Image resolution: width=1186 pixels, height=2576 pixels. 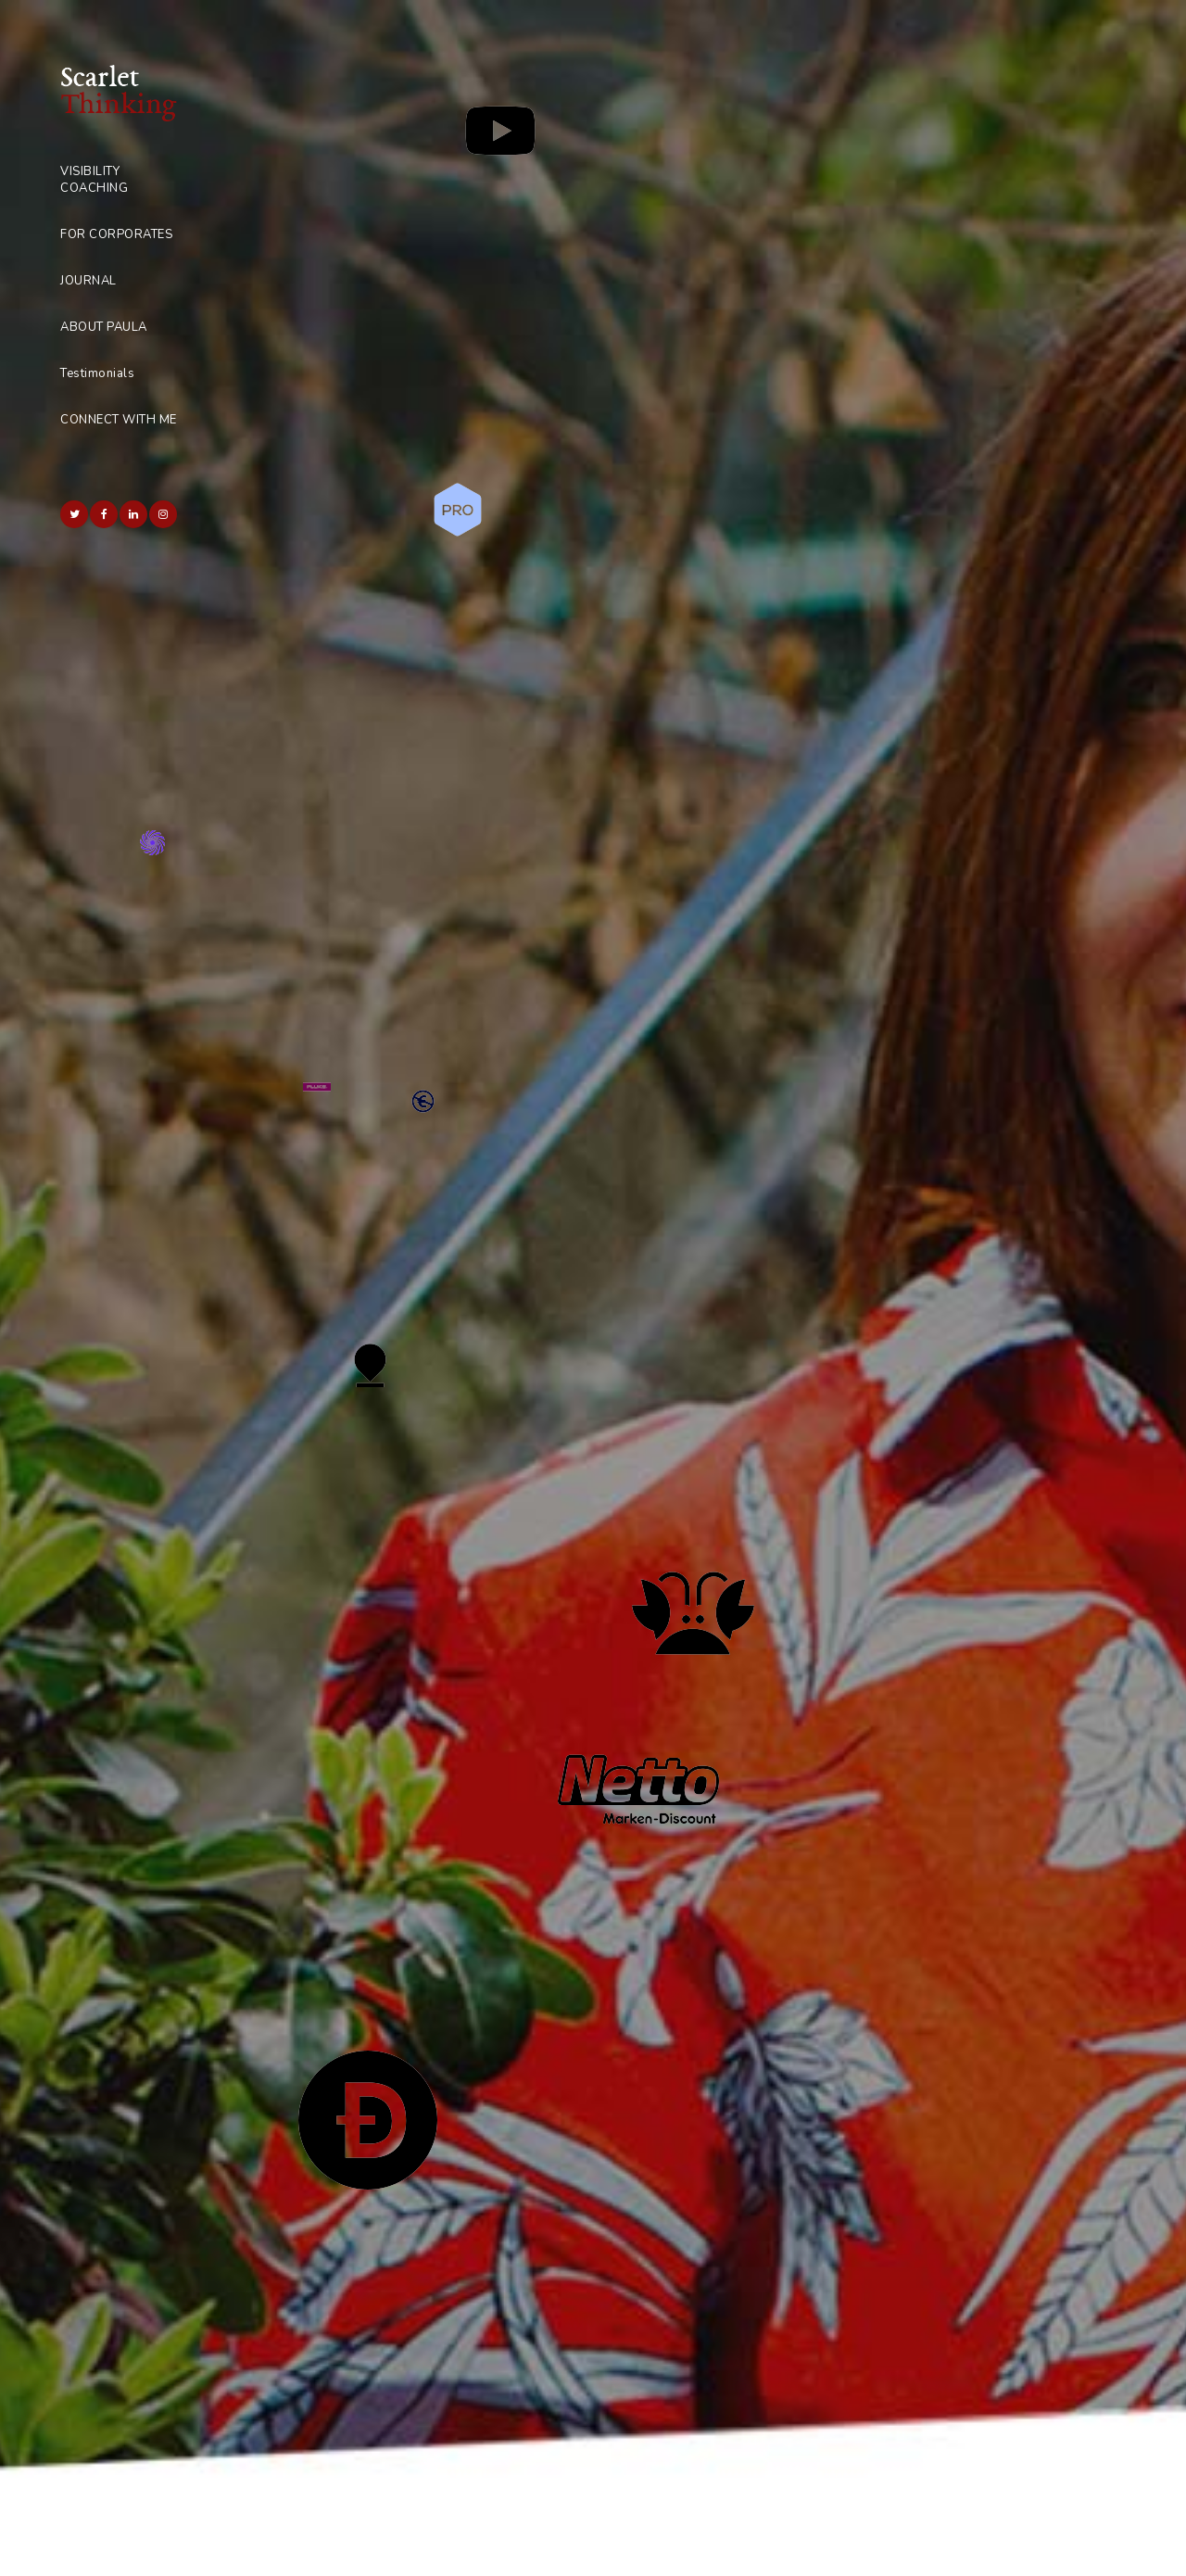 What do you see at coordinates (693, 1613) in the screenshot?
I see `open homarr dashboard` at bounding box center [693, 1613].